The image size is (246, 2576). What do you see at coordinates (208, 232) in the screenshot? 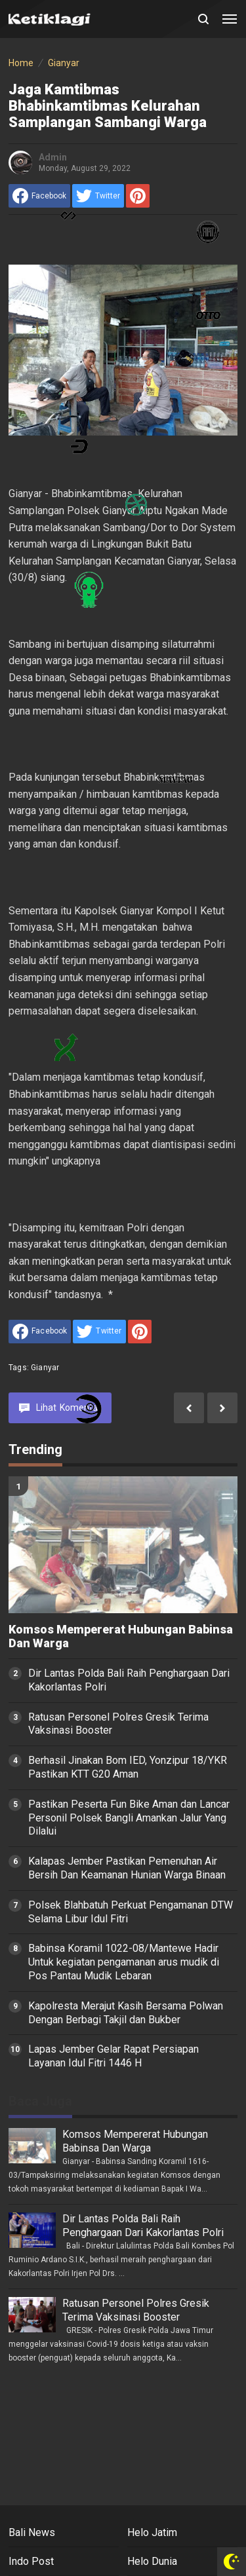
I see `fiat brand or vehicle identification` at bounding box center [208, 232].